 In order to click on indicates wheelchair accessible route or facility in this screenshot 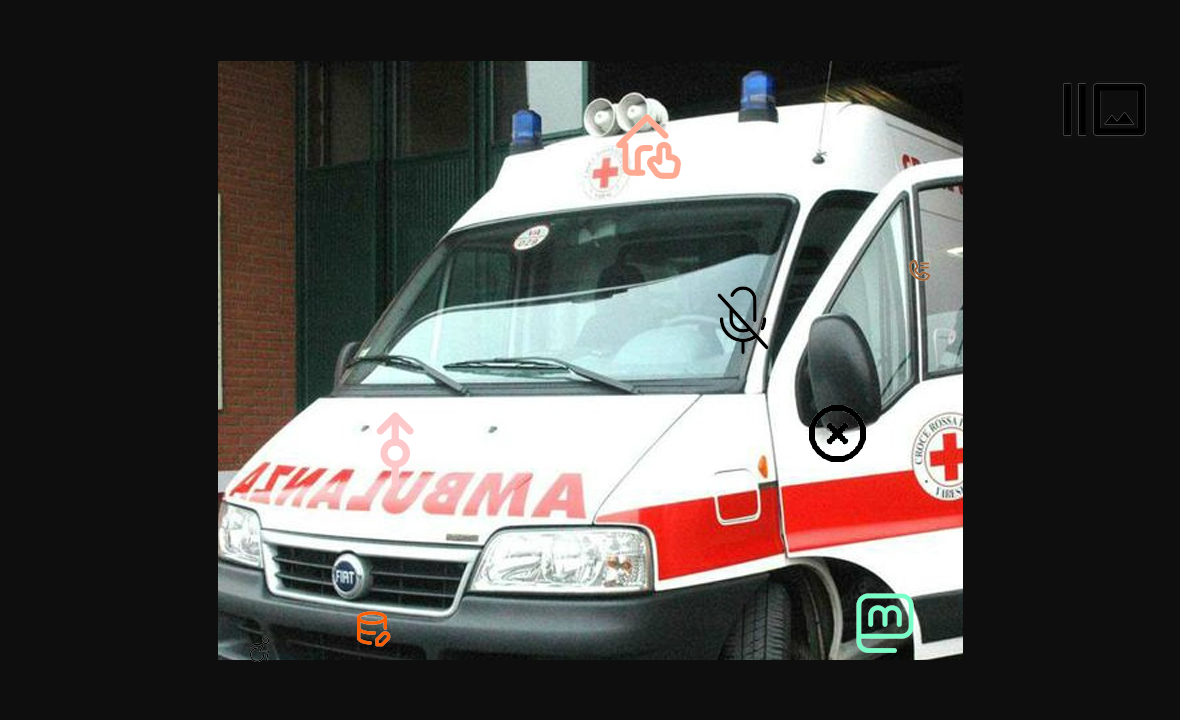, I will do `click(260, 650)`.